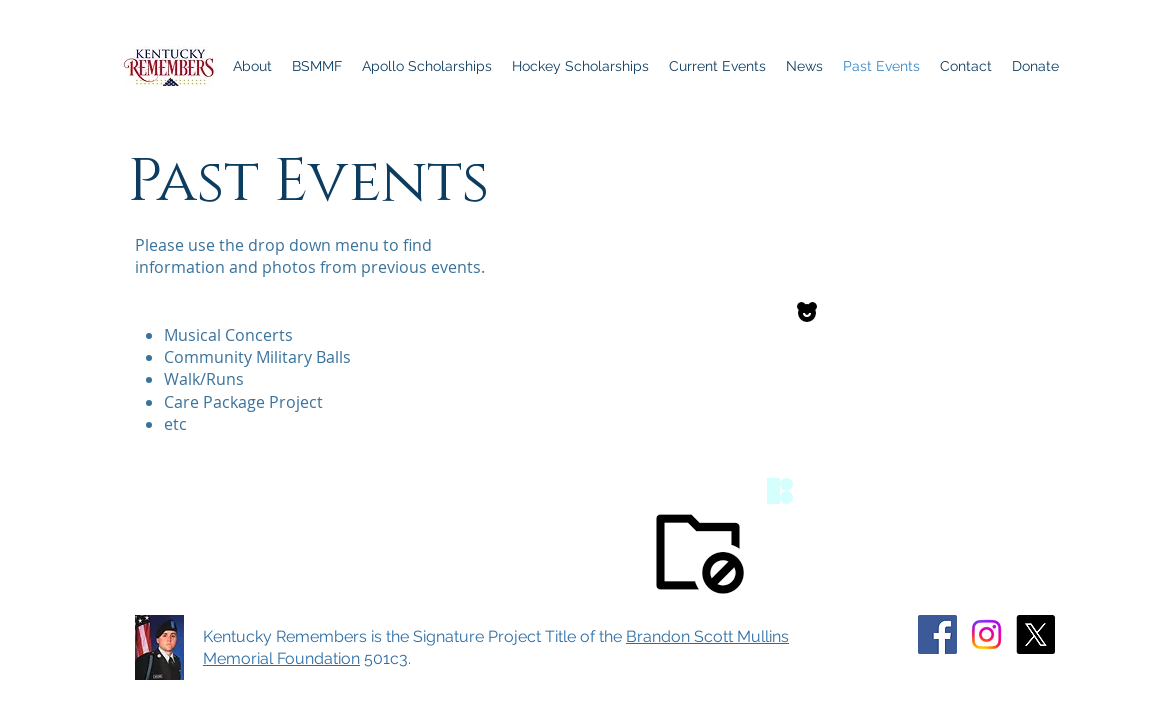 This screenshot has height=720, width=1174. What do you see at coordinates (780, 491) in the screenshot?
I see `icons8 logo` at bounding box center [780, 491].